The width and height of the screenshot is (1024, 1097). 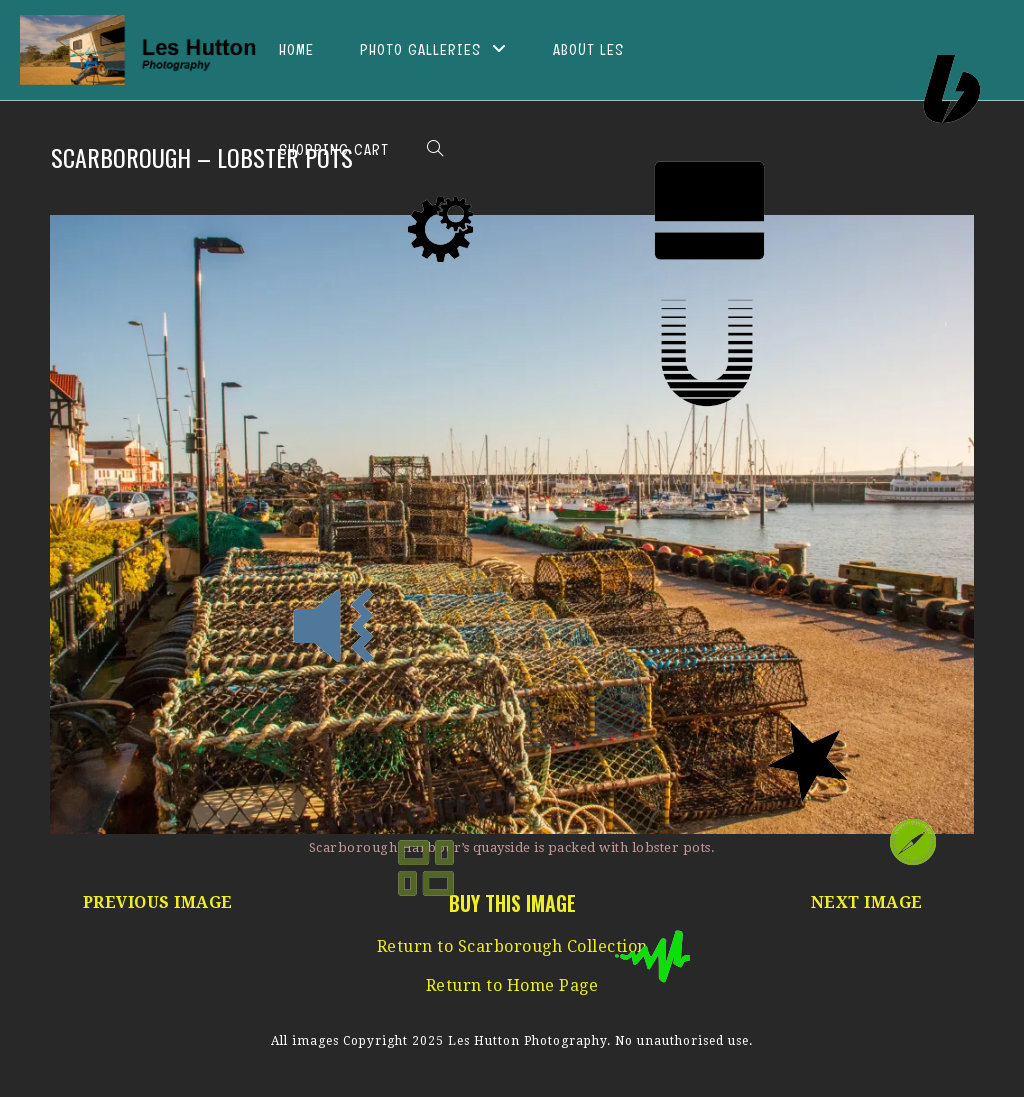 What do you see at coordinates (440, 229) in the screenshot?
I see `WHMCS web hosting billing and automation platform logo` at bounding box center [440, 229].